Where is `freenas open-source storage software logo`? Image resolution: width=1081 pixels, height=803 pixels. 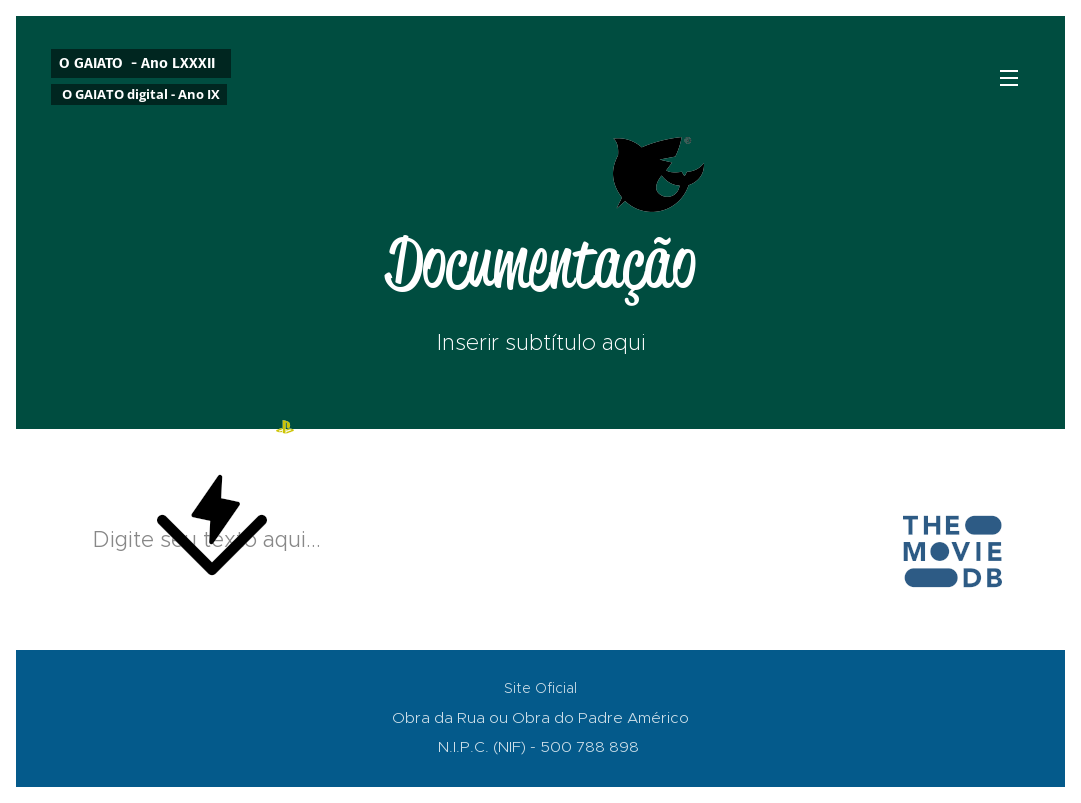
freenas open-source storage software logo is located at coordinates (658, 174).